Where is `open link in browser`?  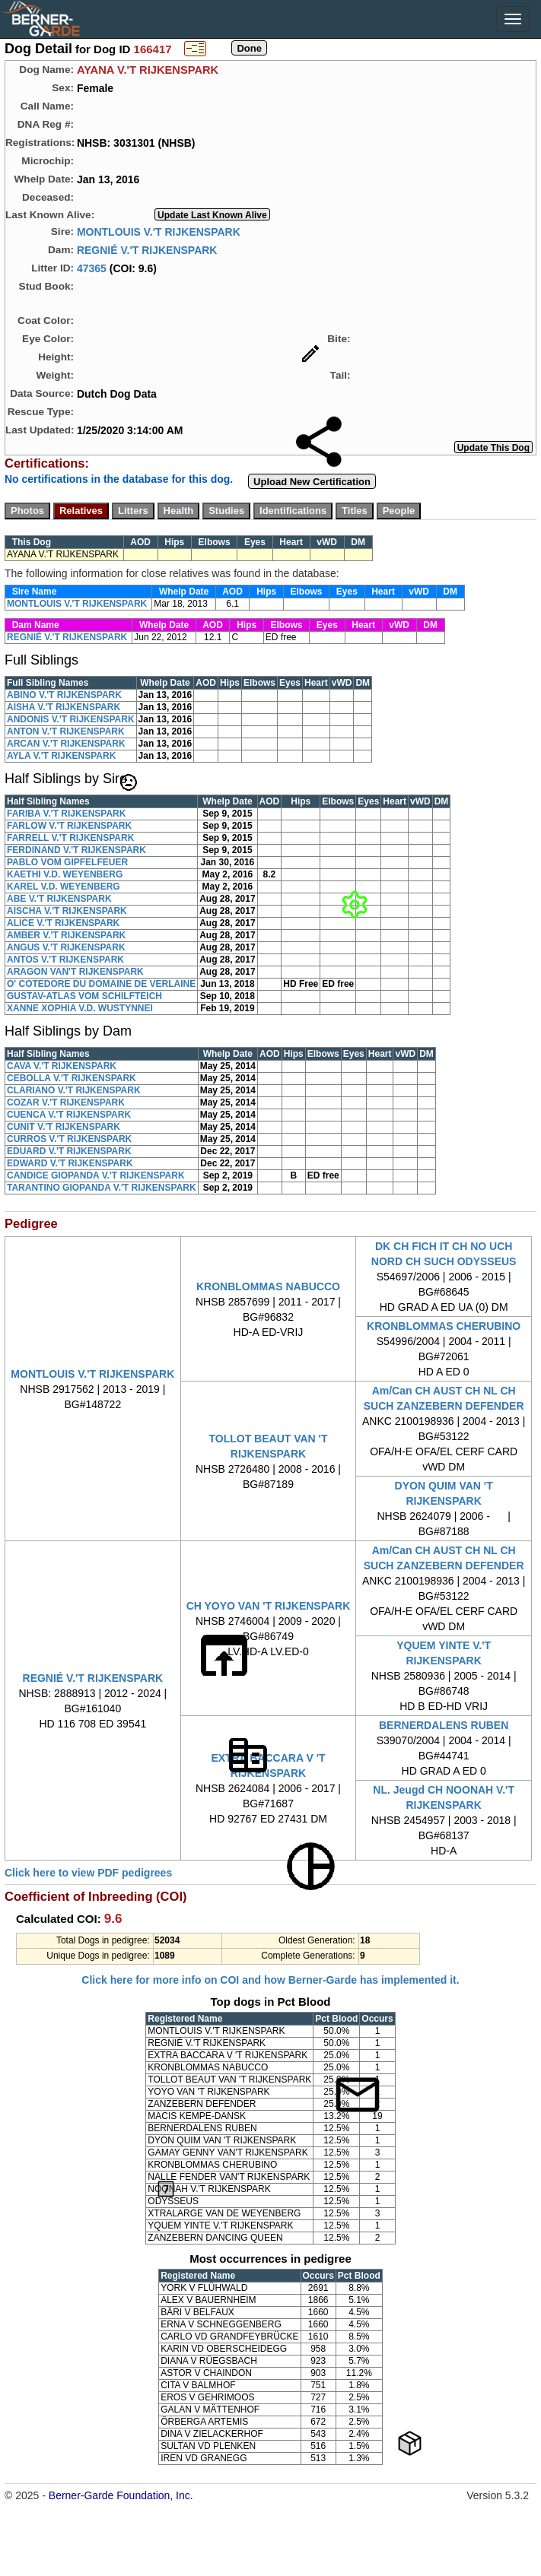
open link in browser is located at coordinates (224, 1655).